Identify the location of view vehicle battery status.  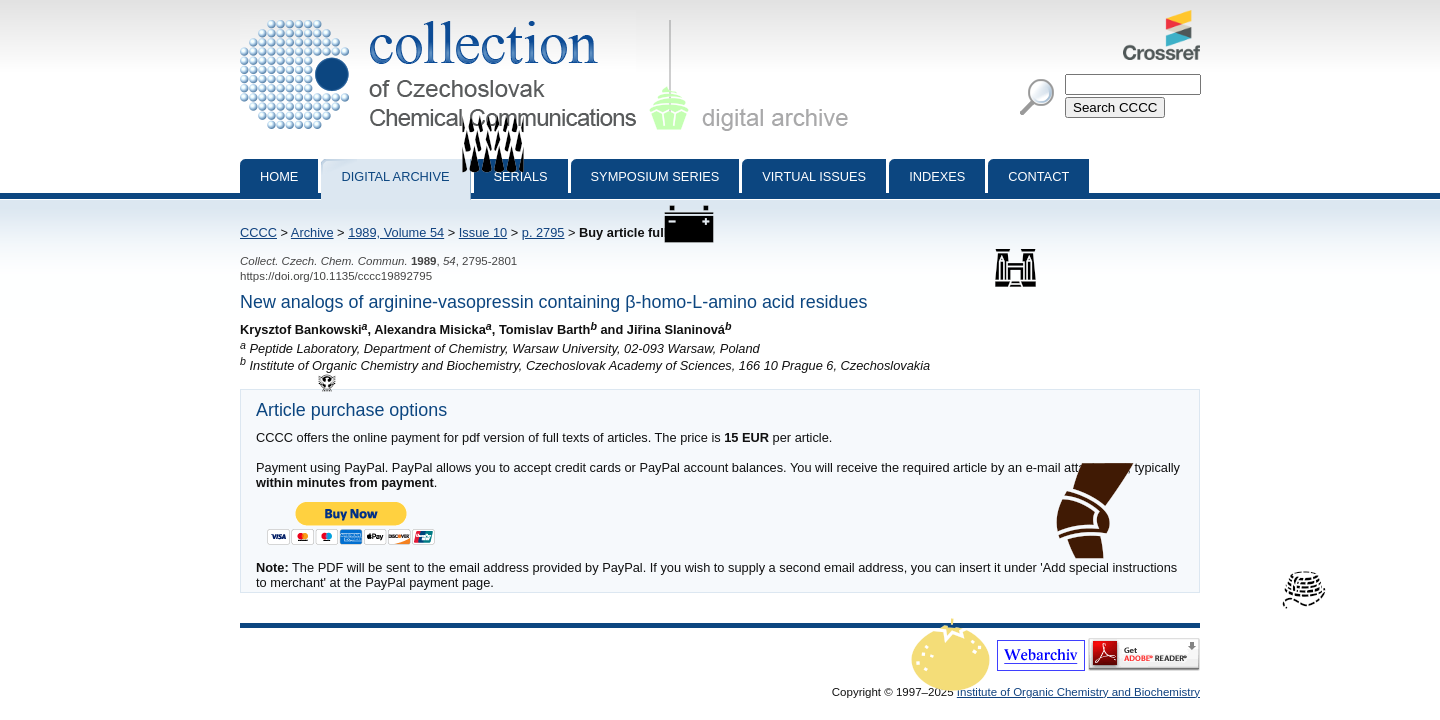
(689, 224).